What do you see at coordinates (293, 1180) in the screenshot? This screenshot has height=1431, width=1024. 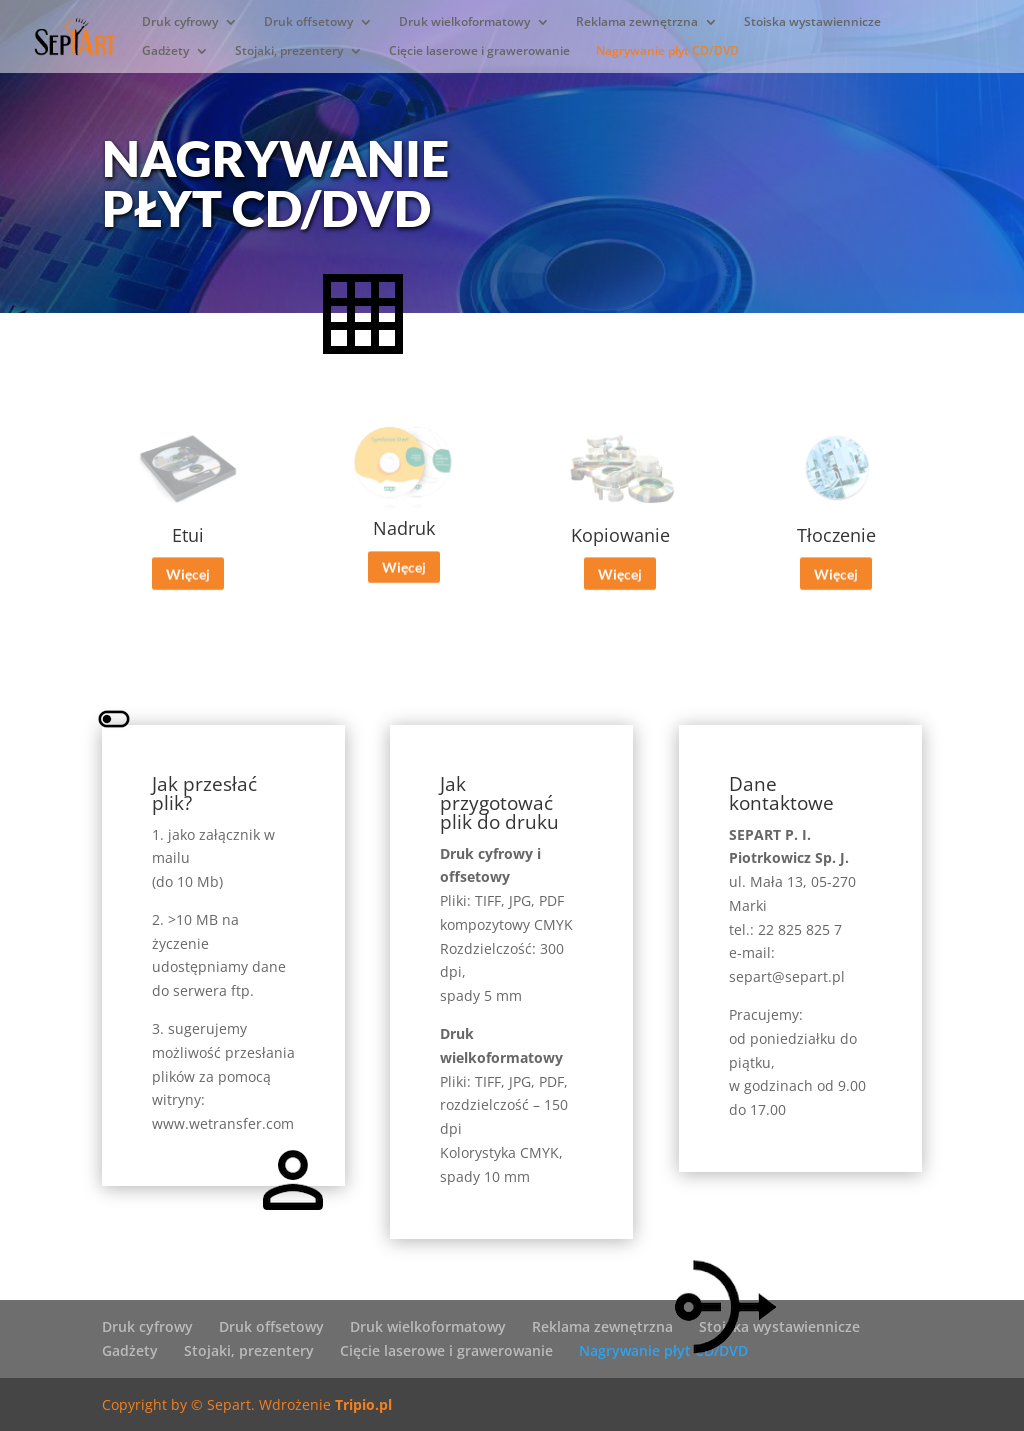 I see `view your profile` at bounding box center [293, 1180].